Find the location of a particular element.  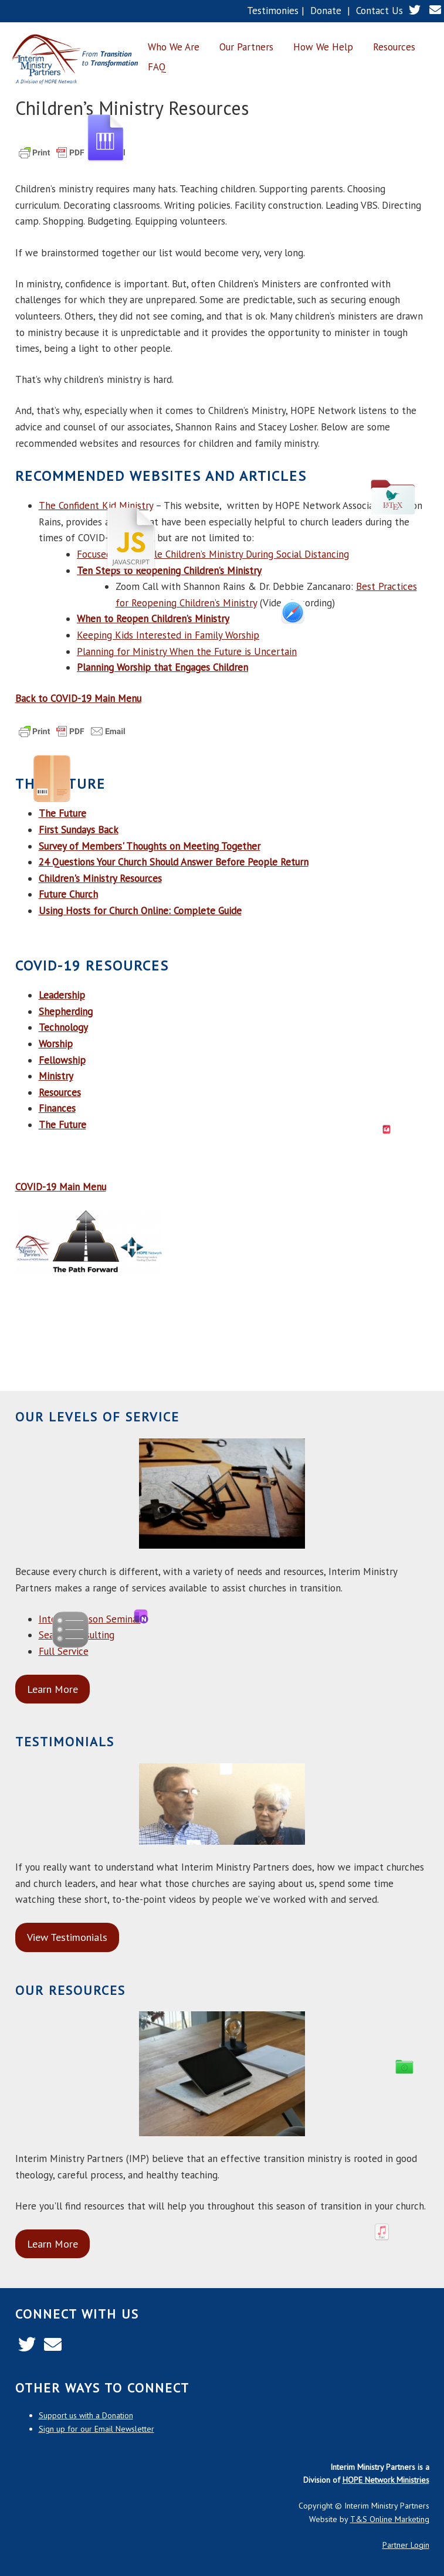

open the reminders app is located at coordinates (70, 1630).